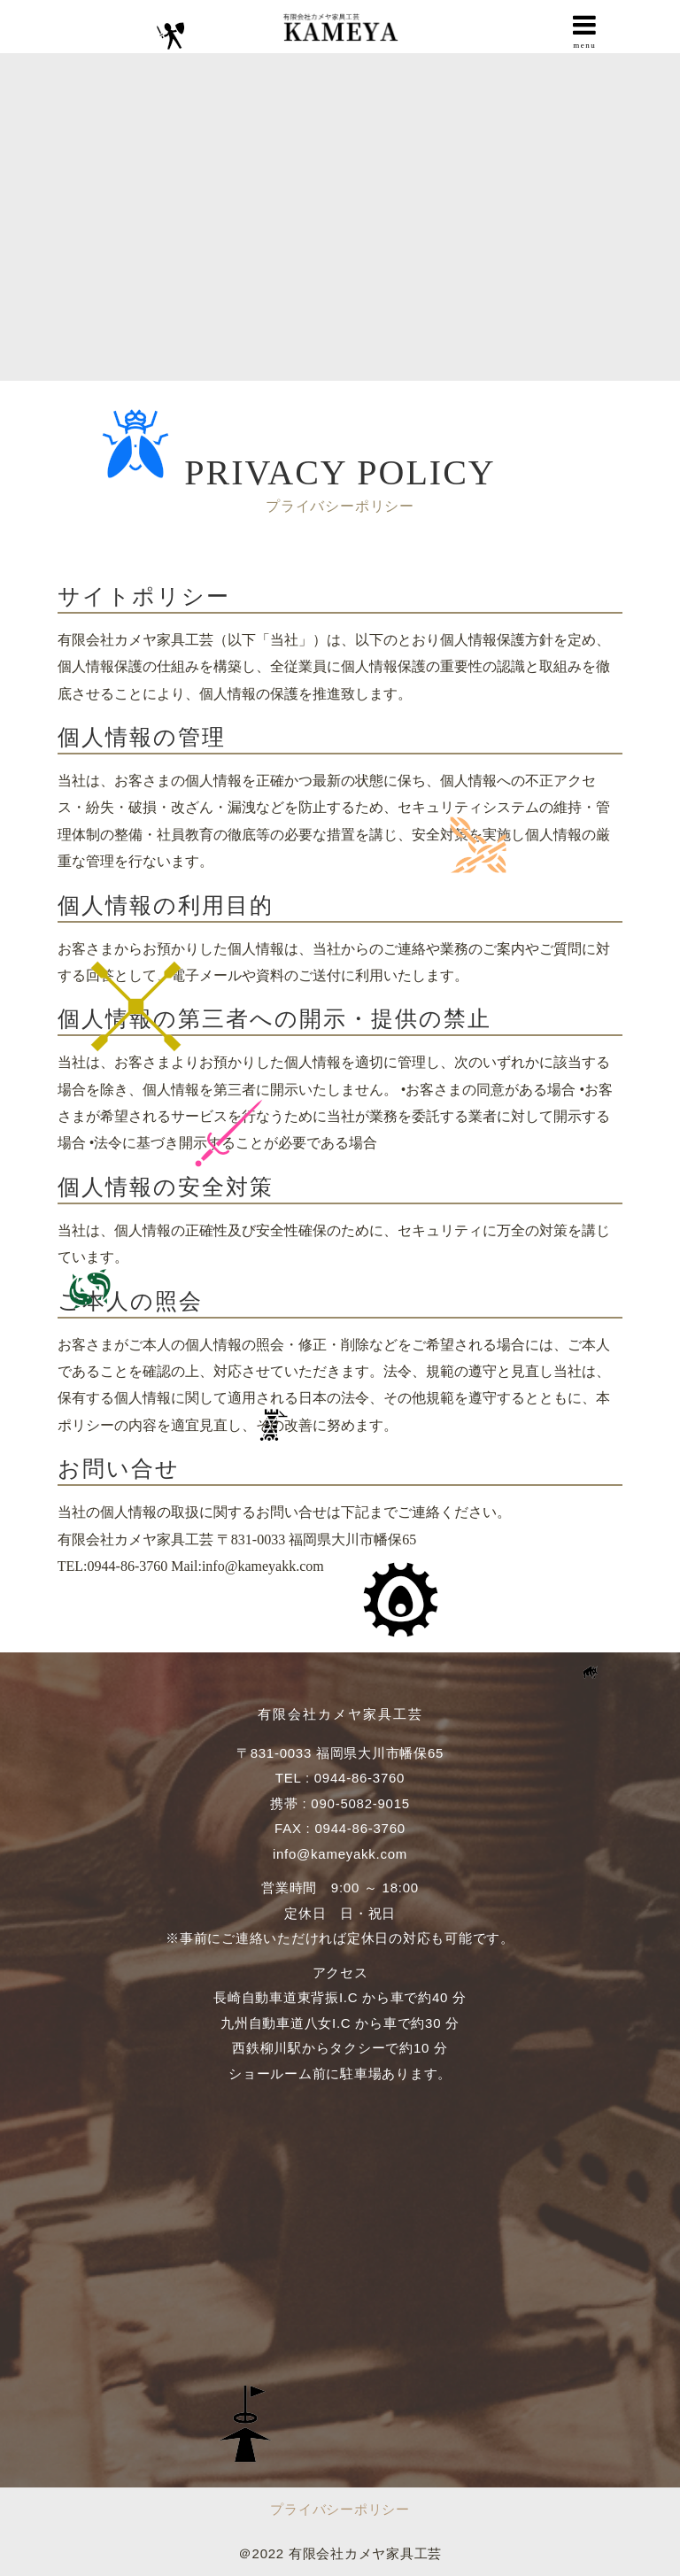 The image size is (680, 2576). What do you see at coordinates (591, 1672) in the screenshot?
I see `select boar character or unit in game` at bounding box center [591, 1672].